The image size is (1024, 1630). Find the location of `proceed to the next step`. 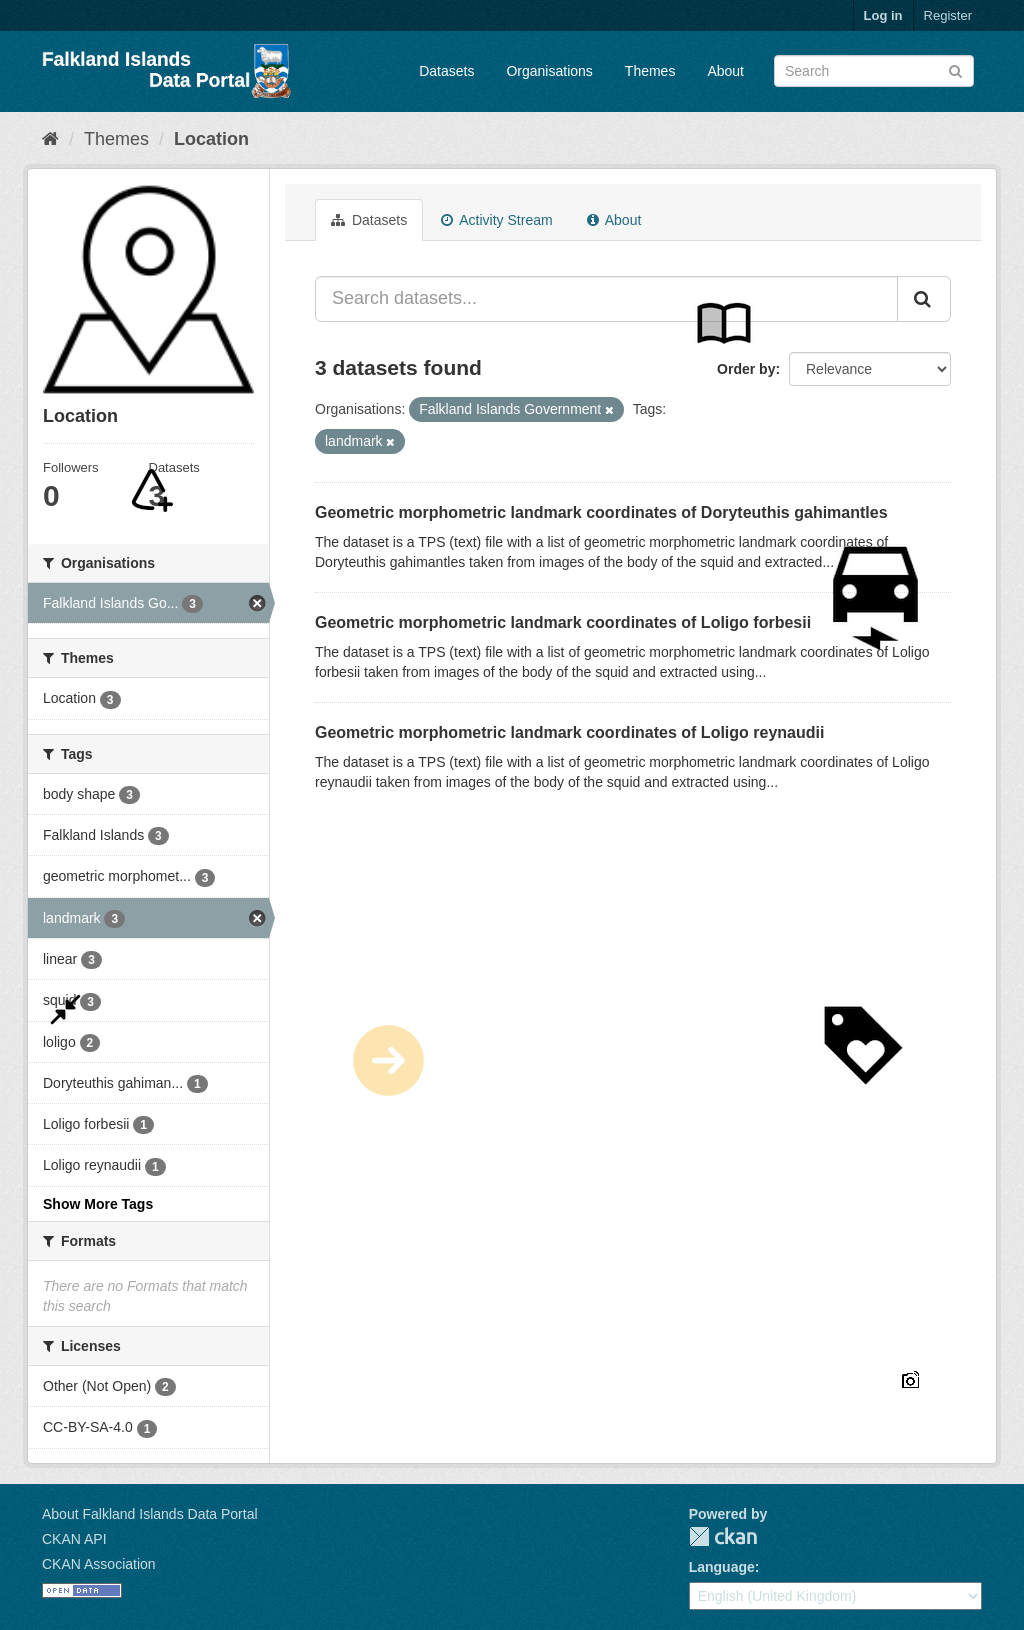

proceed to the next step is located at coordinates (388, 1060).